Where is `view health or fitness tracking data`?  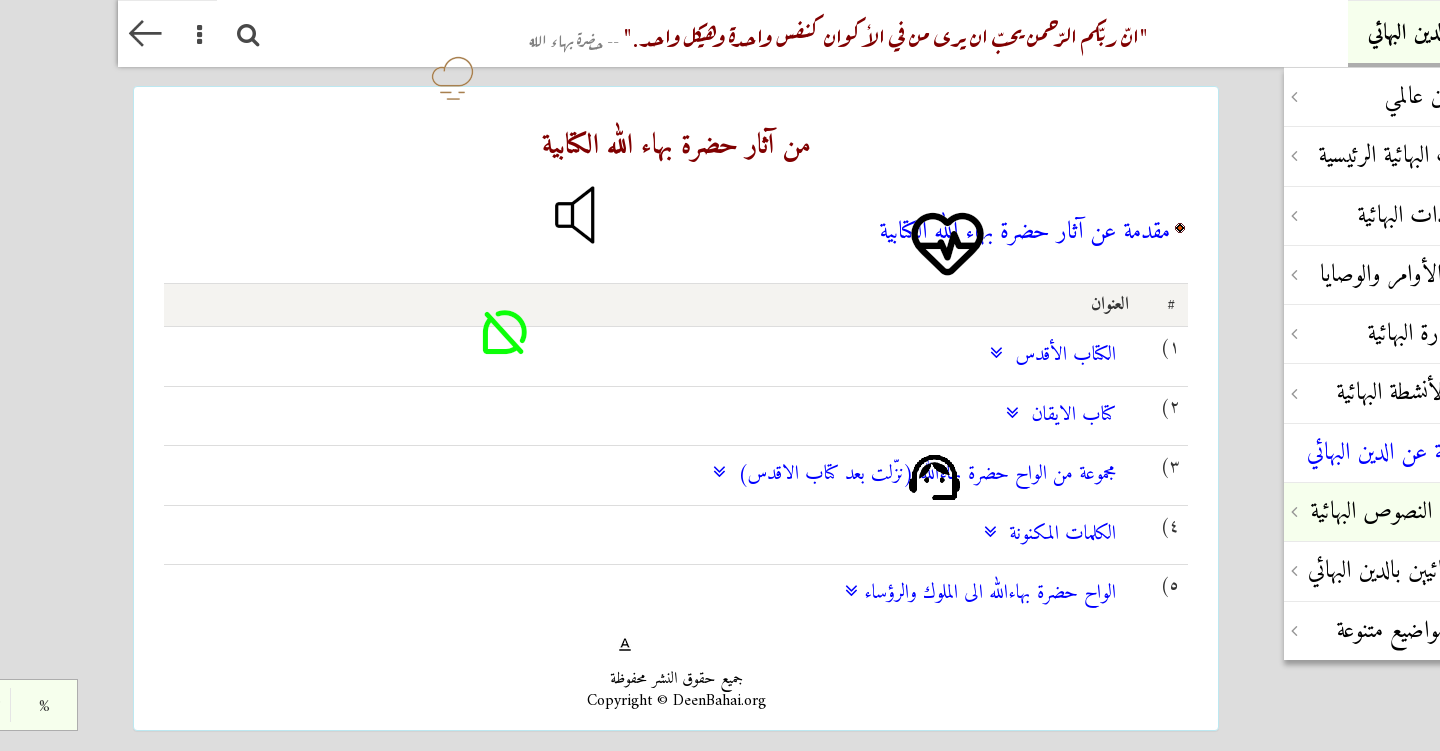 view health or fitness tracking data is located at coordinates (947, 242).